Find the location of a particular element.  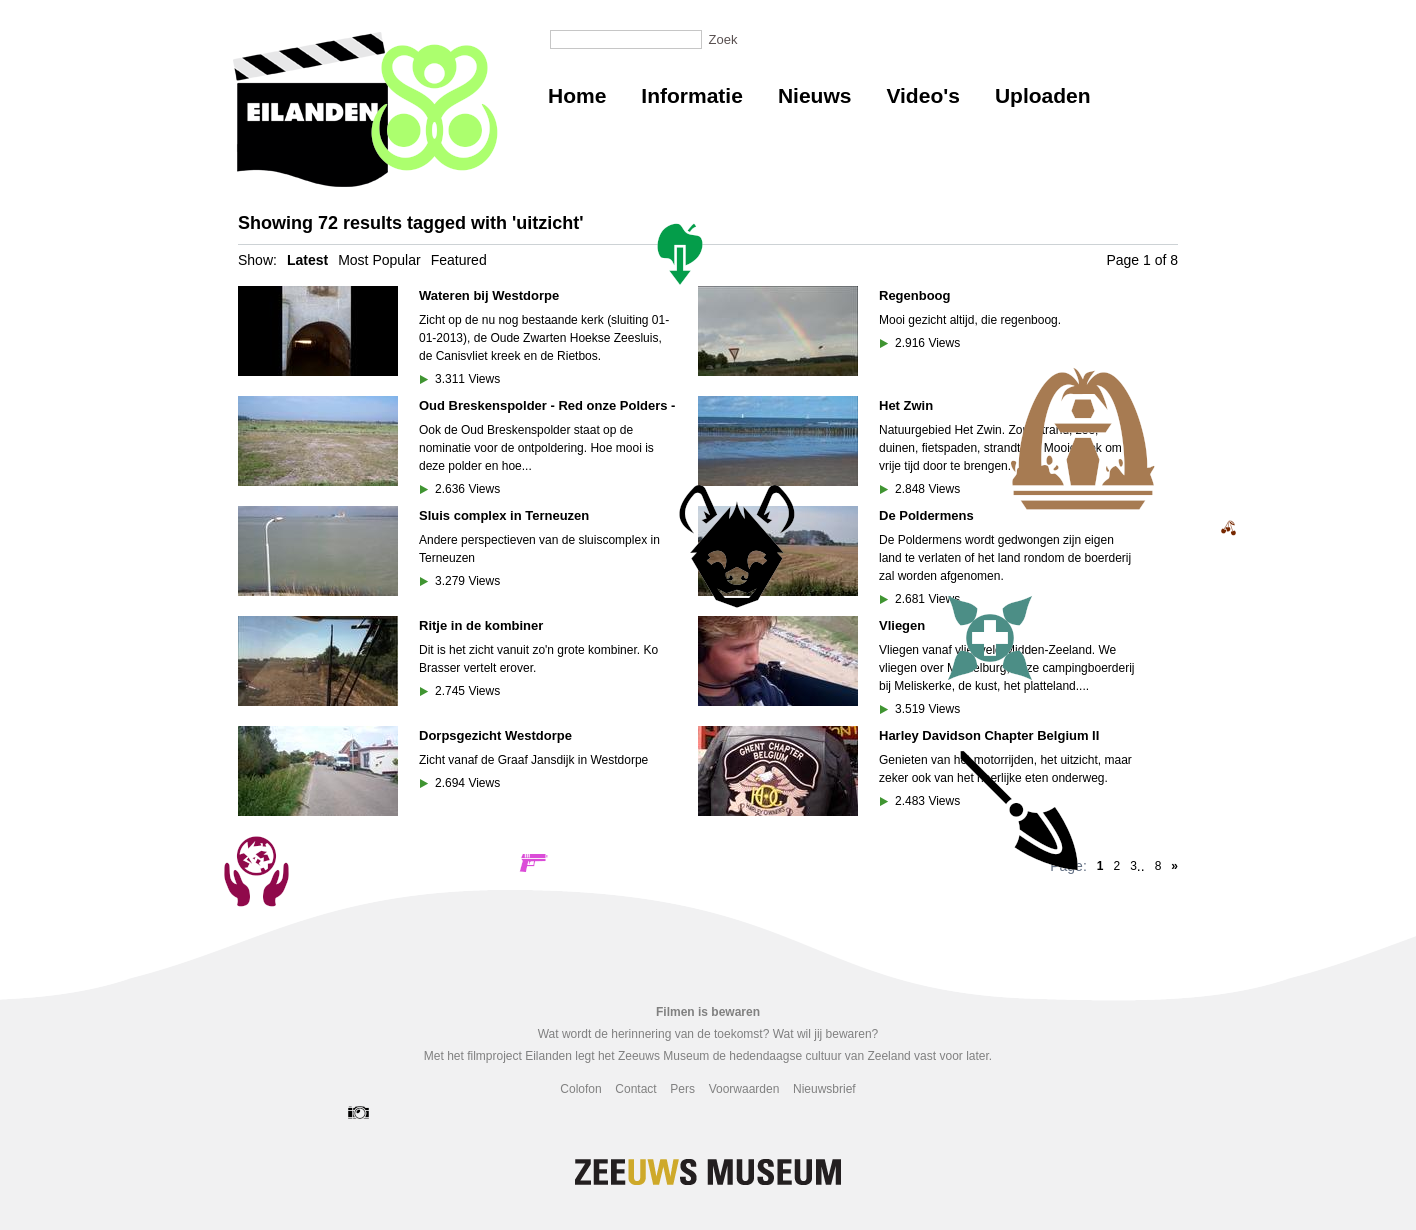

select hyena character or avatar is located at coordinates (737, 547).